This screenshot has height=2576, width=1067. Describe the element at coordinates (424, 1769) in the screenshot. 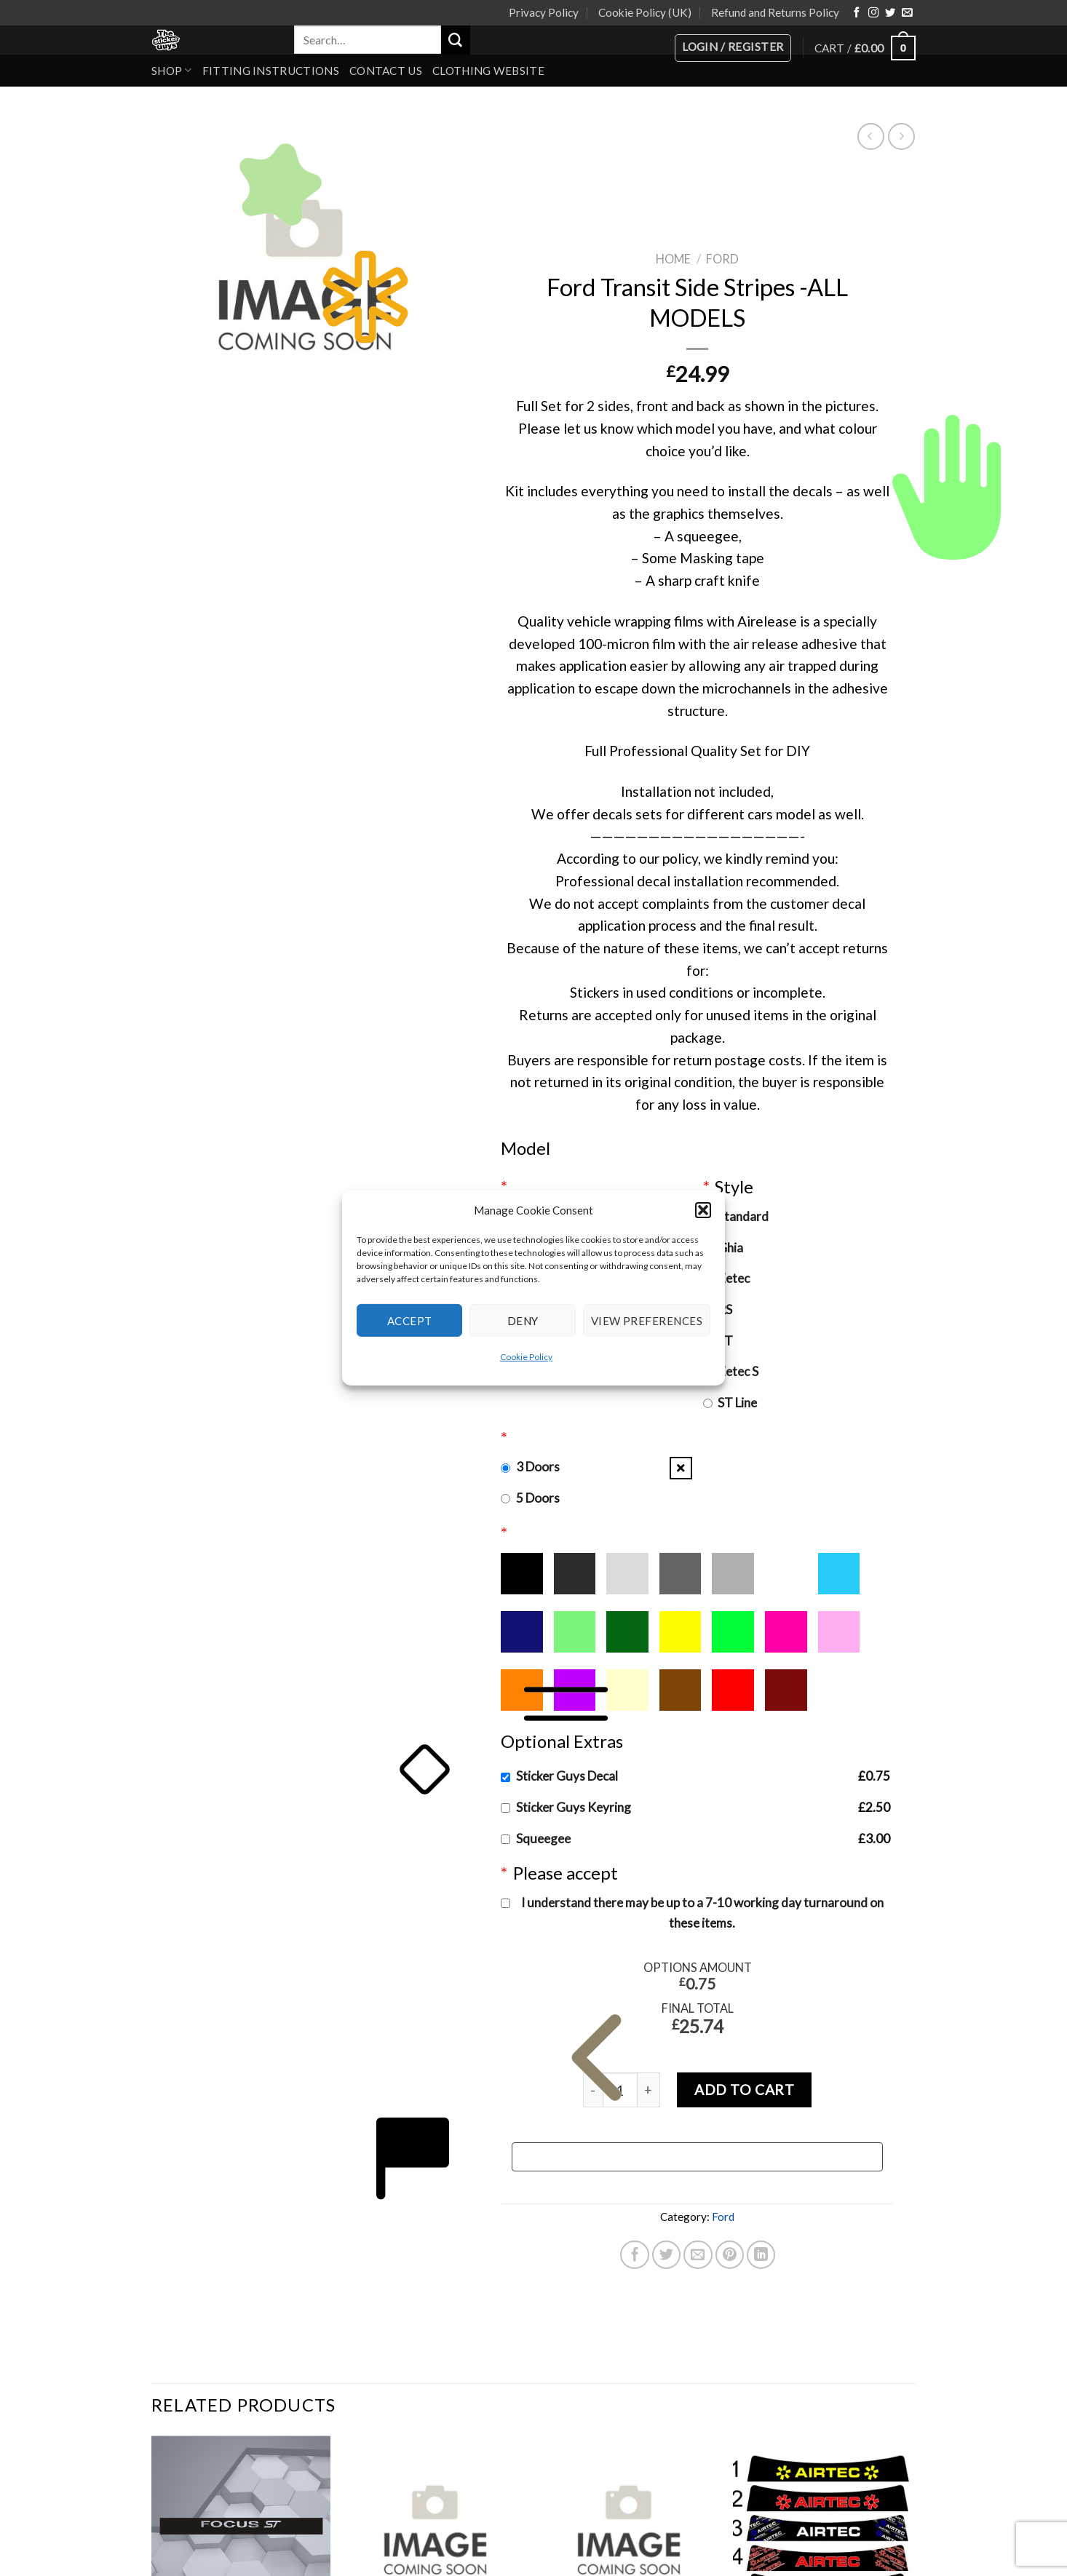

I see `indicates a diamond or rhombus shape element` at that location.